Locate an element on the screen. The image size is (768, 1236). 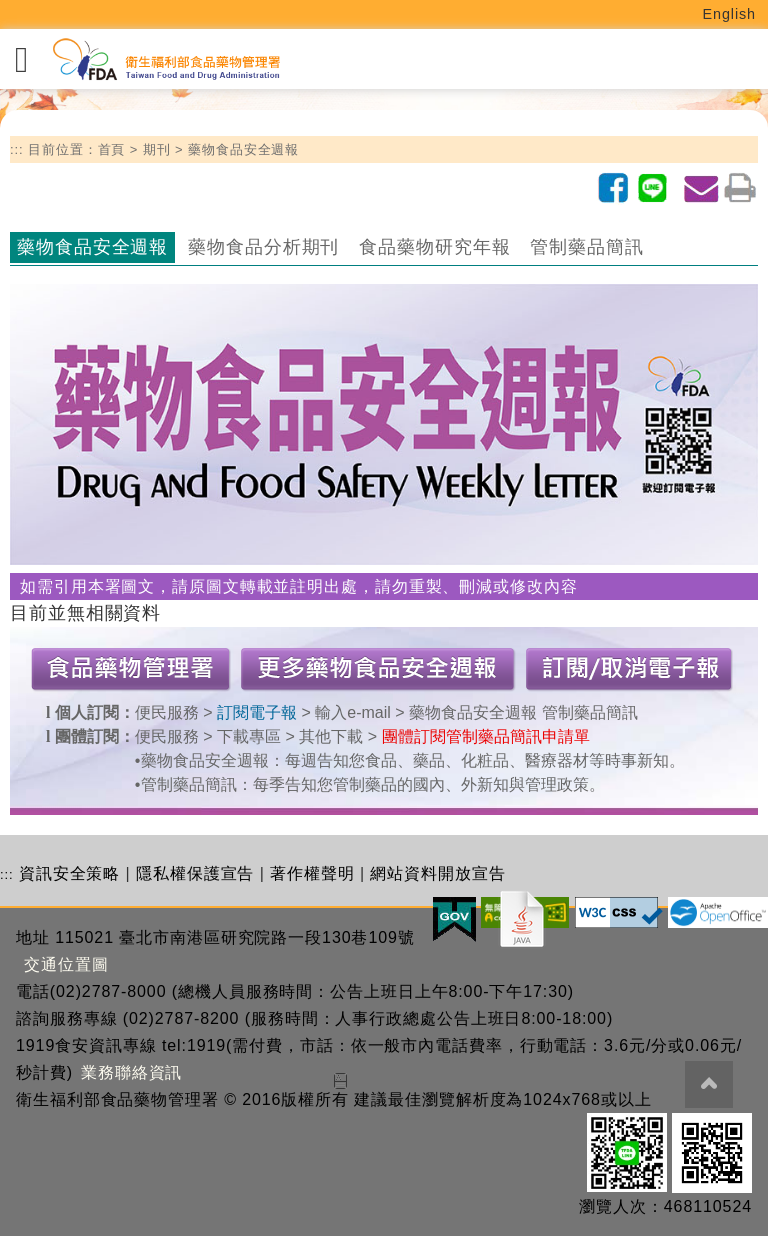
a java source code file is located at coordinates (522, 920).